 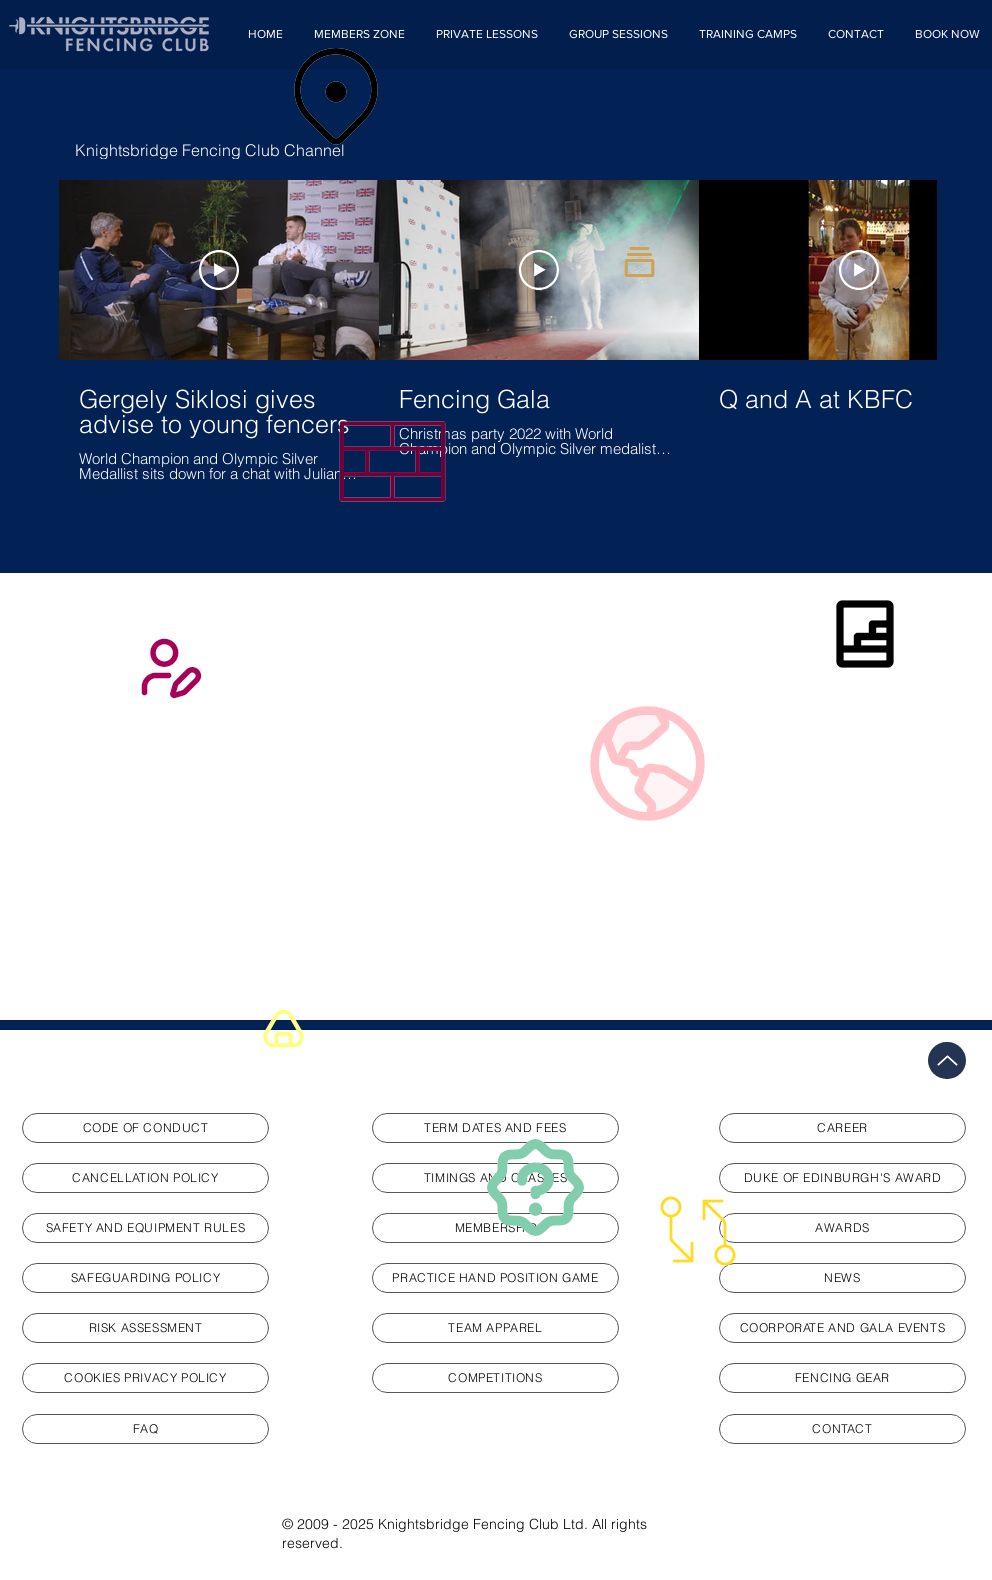 What do you see at coordinates (647, 763) in the screenshot?
I see `view western hemisphere or americas region` at bounding box center [647, 763].